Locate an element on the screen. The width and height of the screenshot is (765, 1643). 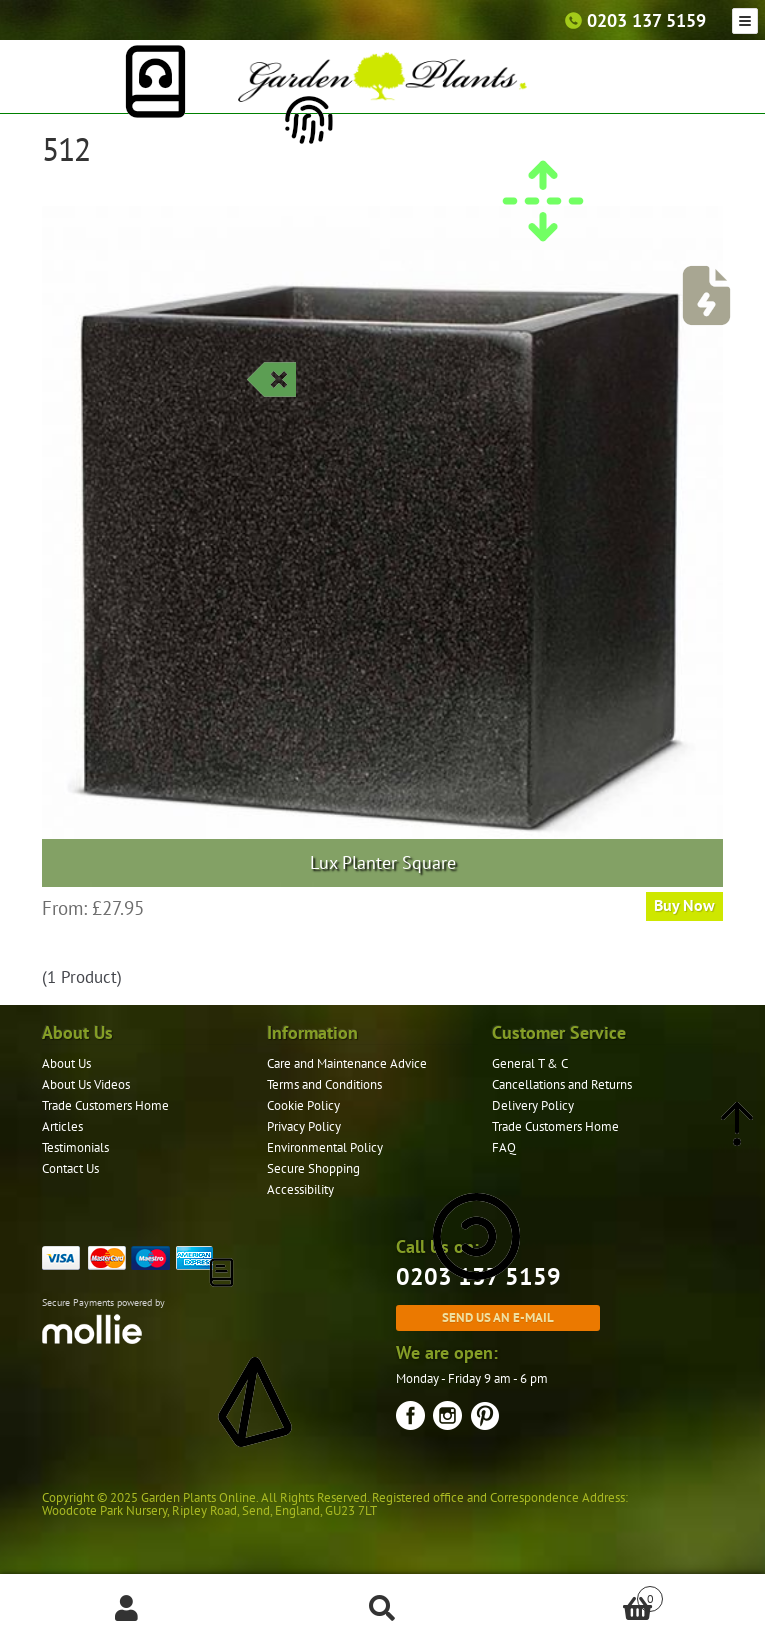
enable fingerprint authentication is located at coordinates (309, 120).